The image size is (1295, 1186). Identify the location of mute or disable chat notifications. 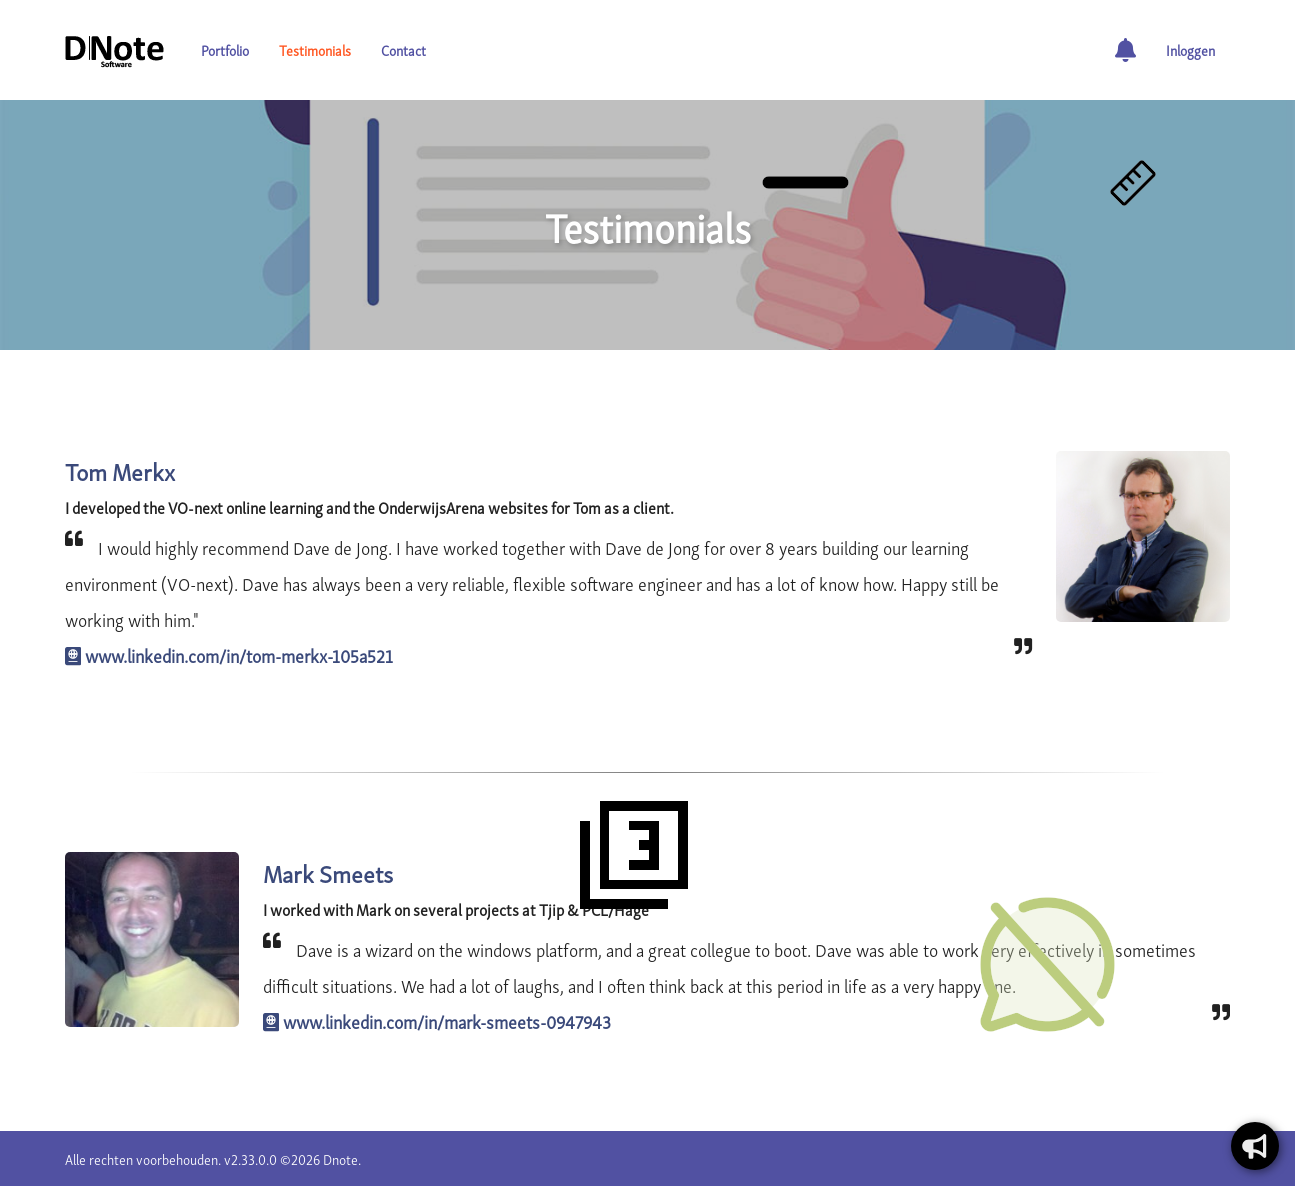
(1047, 964).